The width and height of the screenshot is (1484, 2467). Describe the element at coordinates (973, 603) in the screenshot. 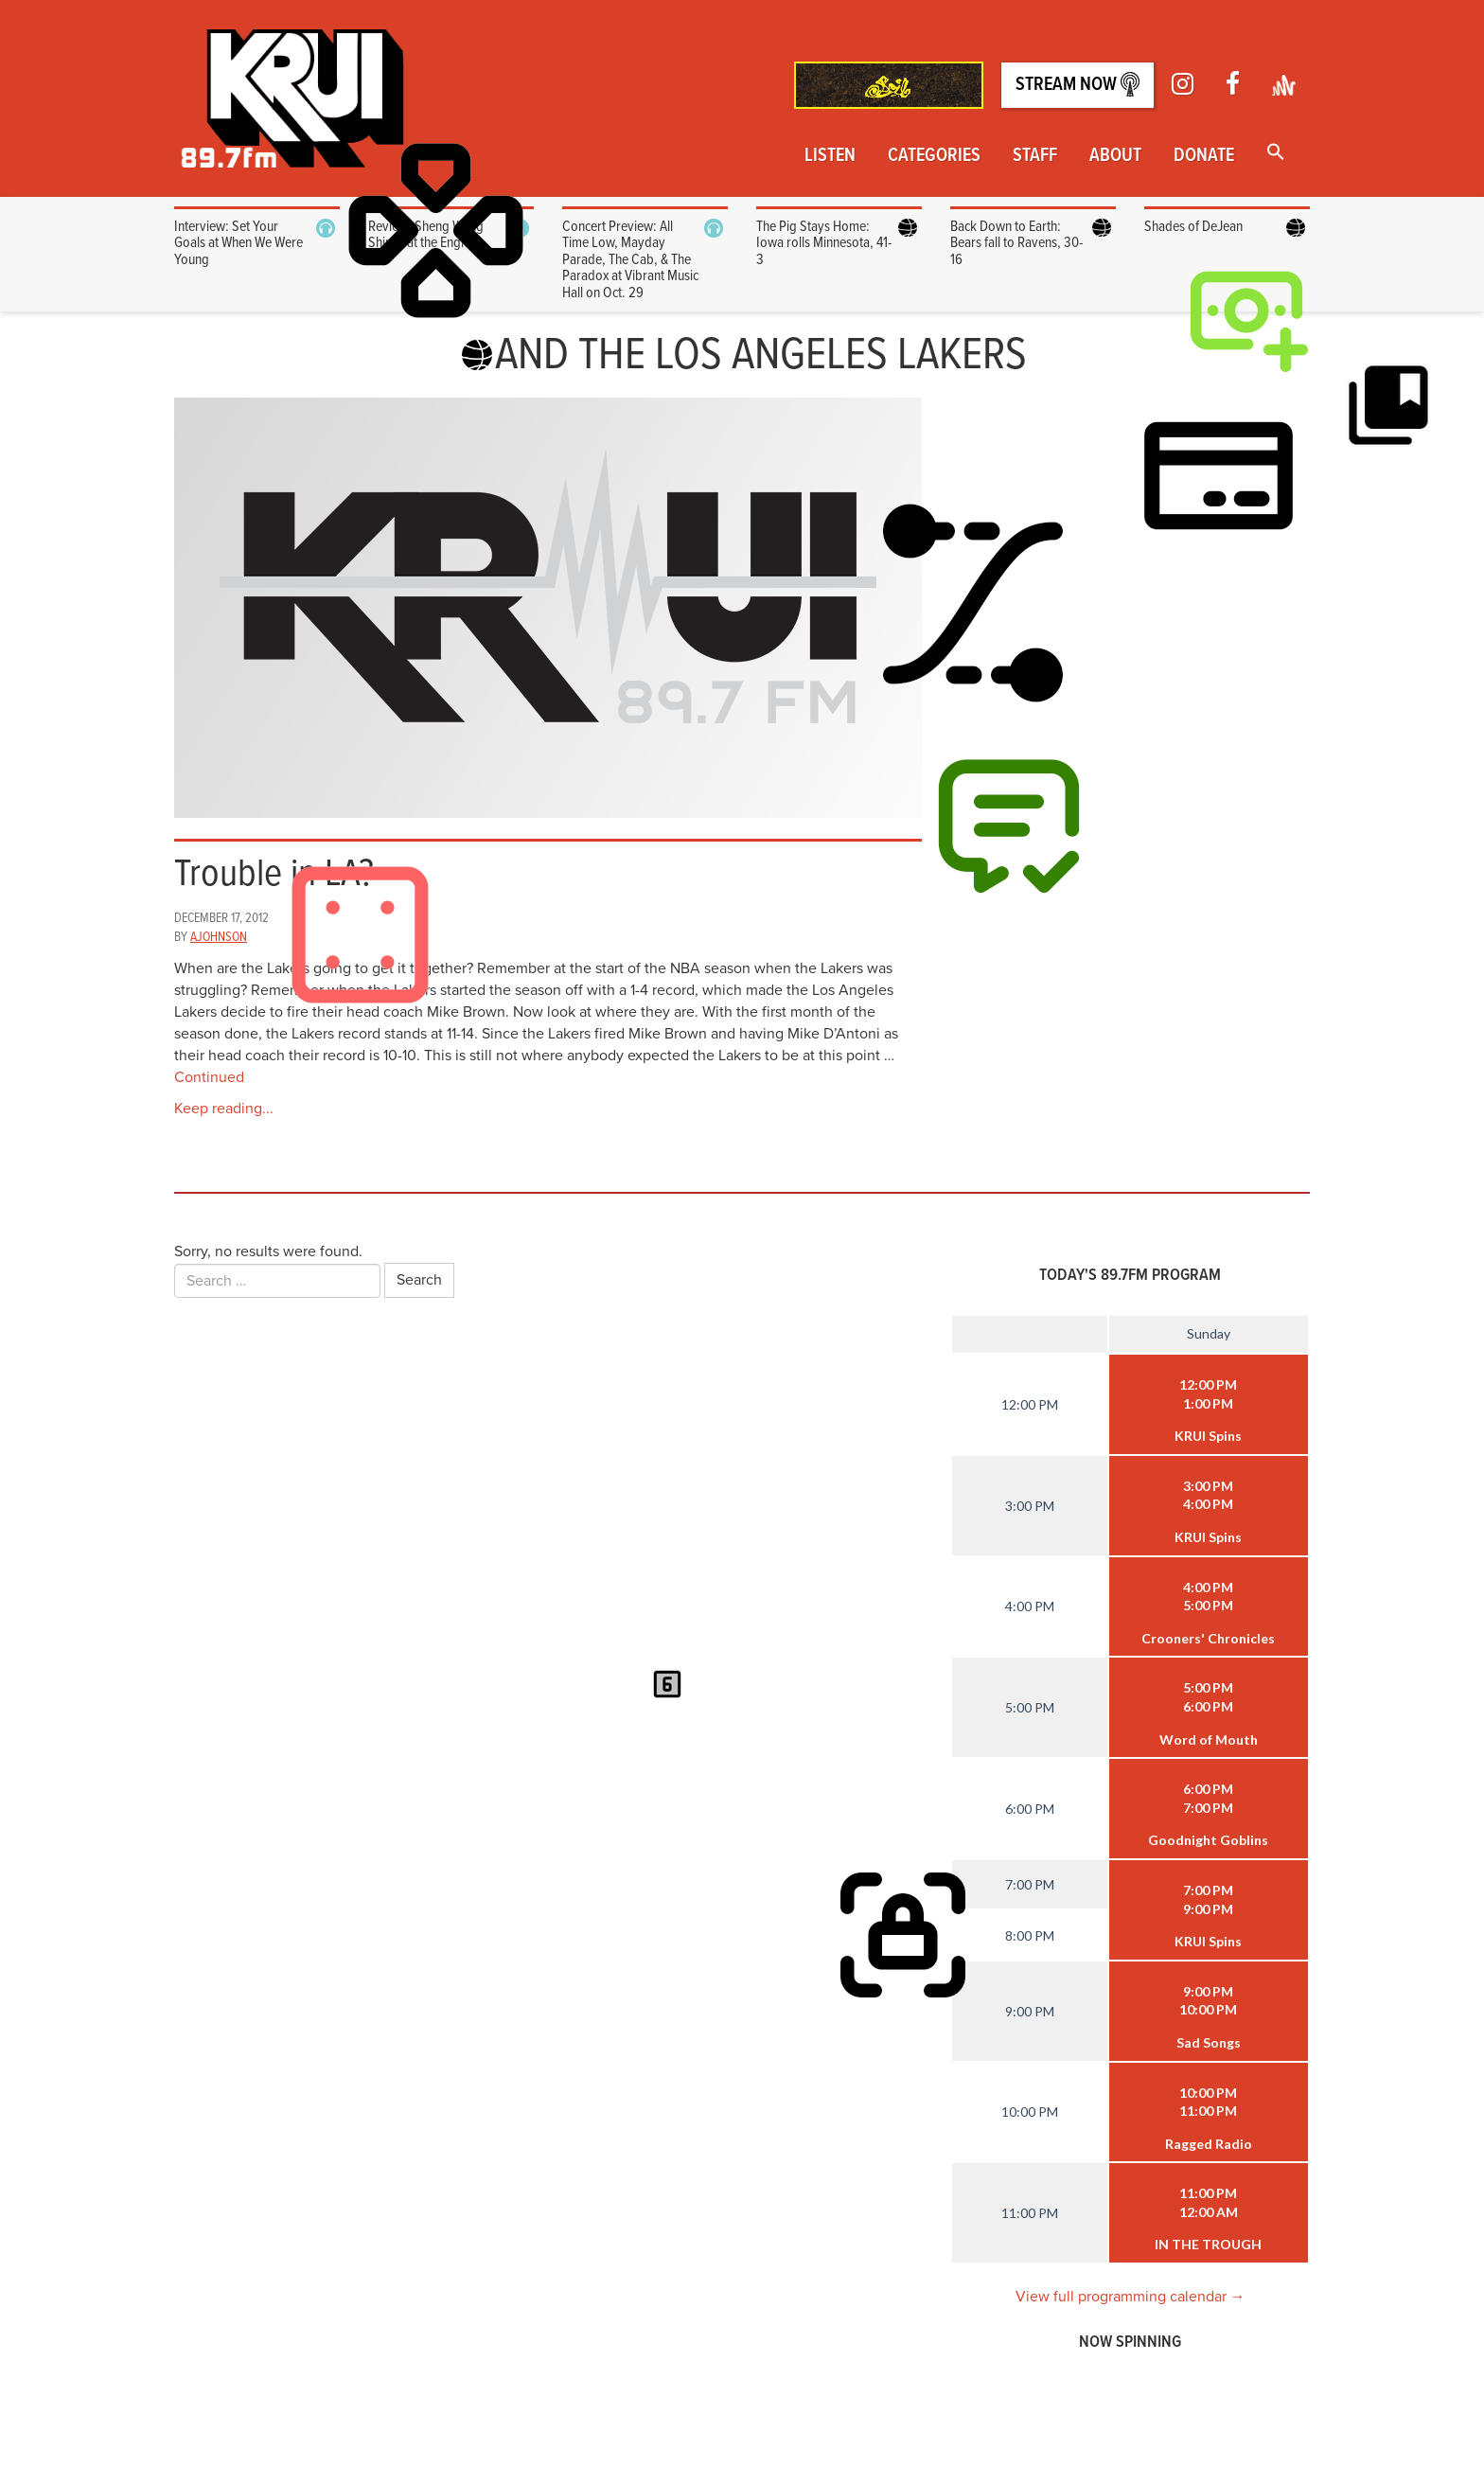

I see `adjust animation easing curve control points` at that location.